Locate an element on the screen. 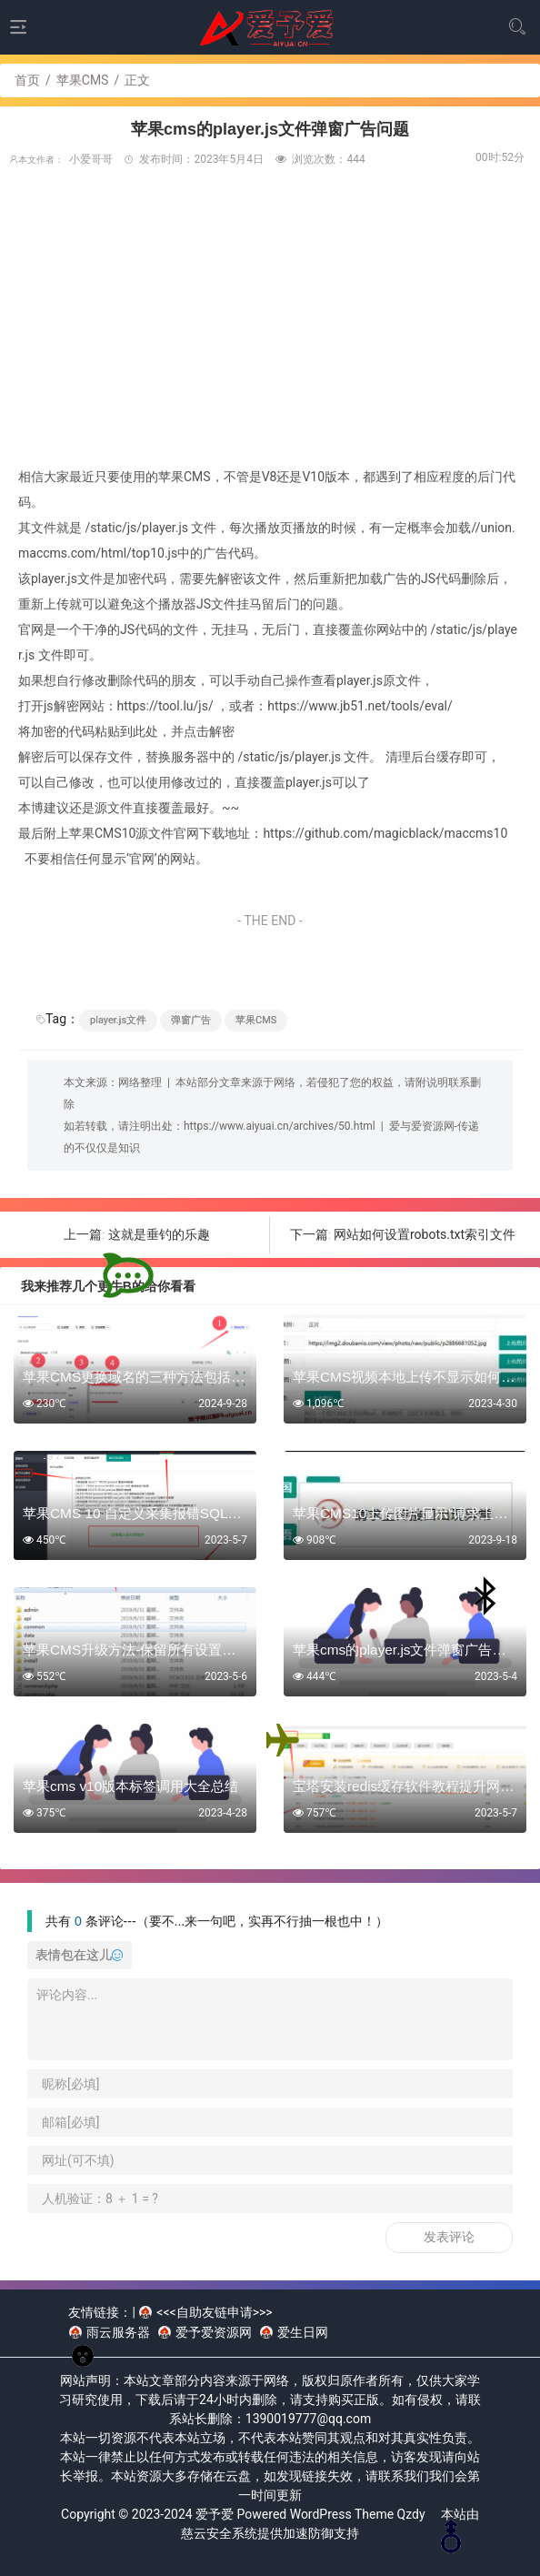 This screenshot has height=2576, width=540. indicates a surprise or unexpected event notification is located at coordinates (83, 2356).